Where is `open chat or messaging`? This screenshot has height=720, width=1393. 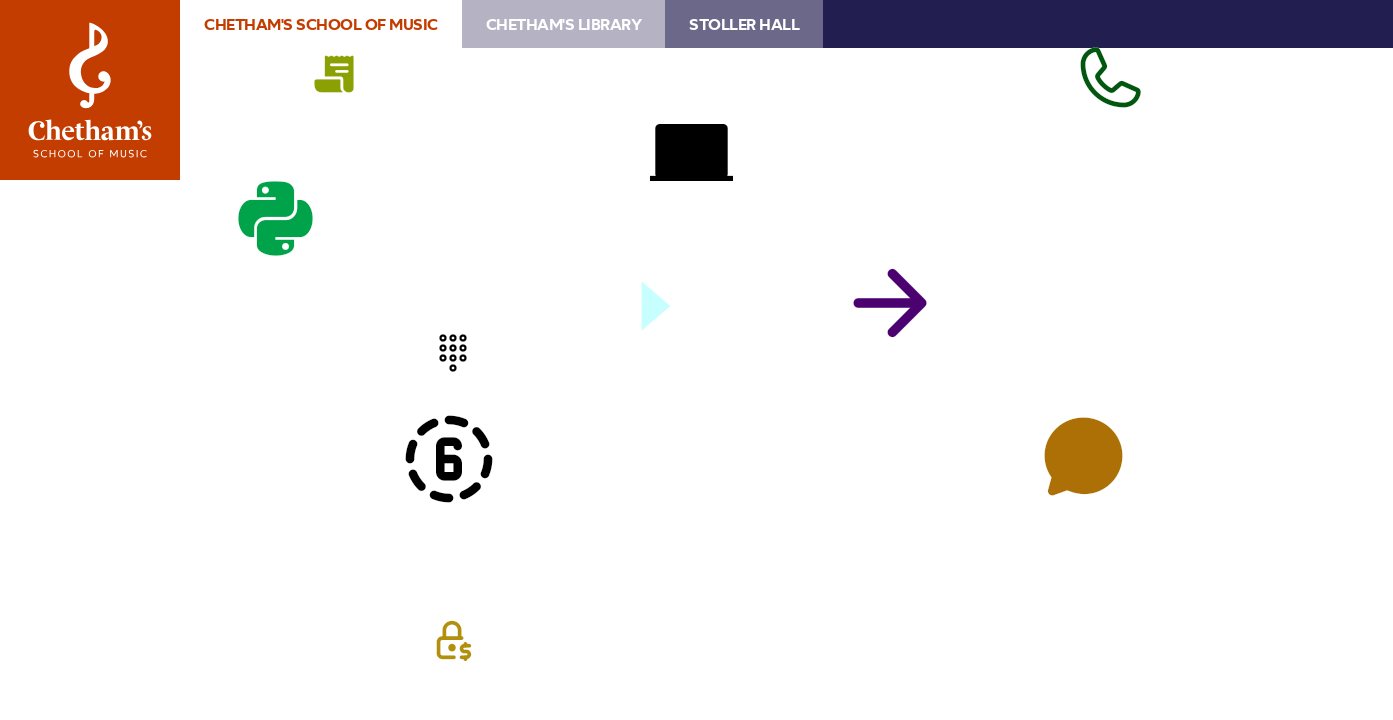
open chat or messaging is located at coordinates (1083, 456).